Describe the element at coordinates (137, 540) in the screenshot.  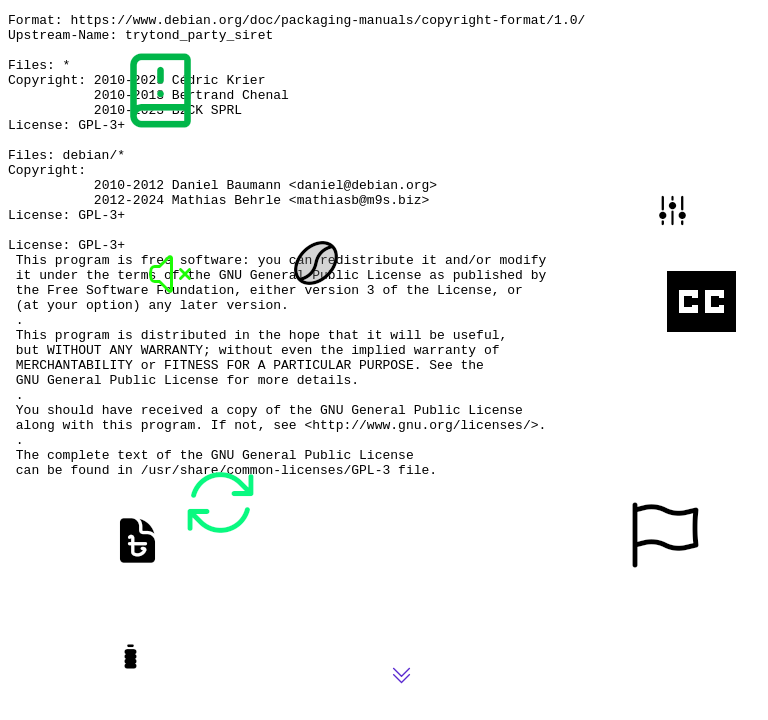
I see `view bangladeshi taka financial document` at that location.